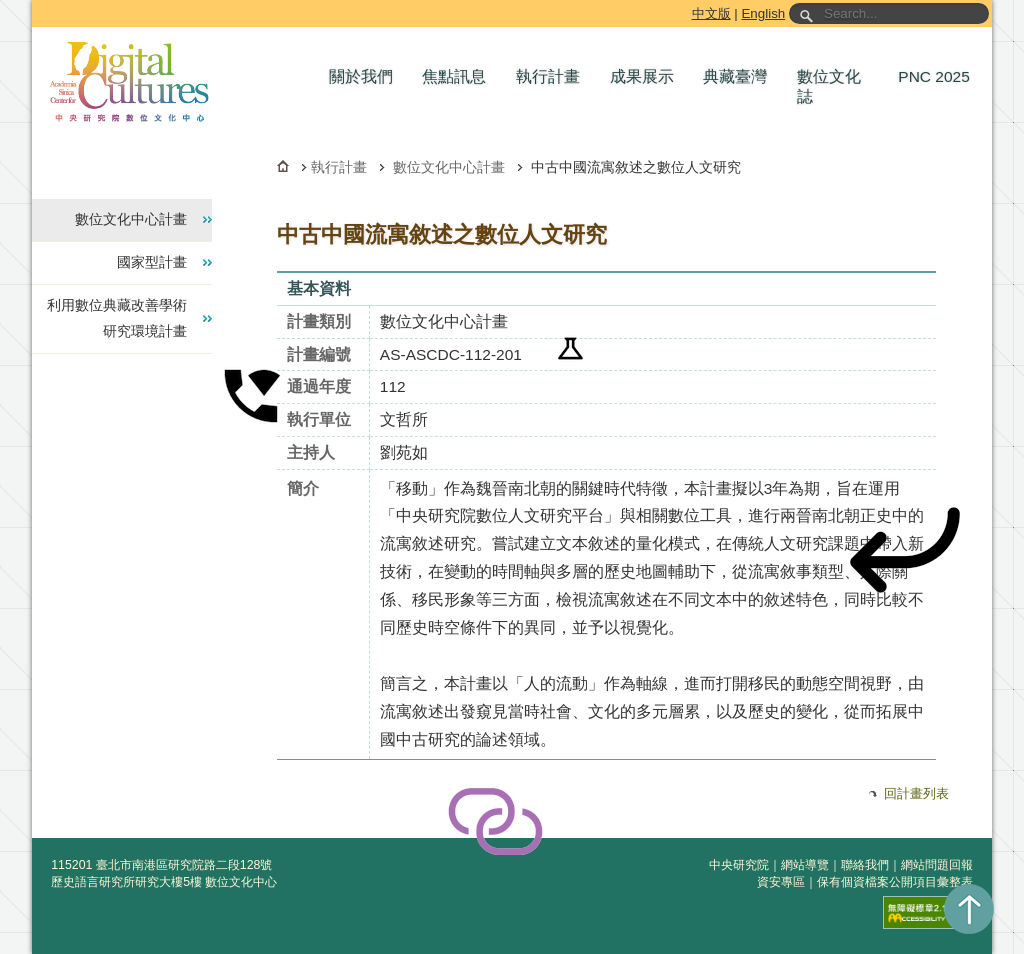 This screenshot has height=954, width=1024. What do you see at coordinates (905, 550) in the screenshot?
I see `reply to a message` at bounding box center [905, 550].